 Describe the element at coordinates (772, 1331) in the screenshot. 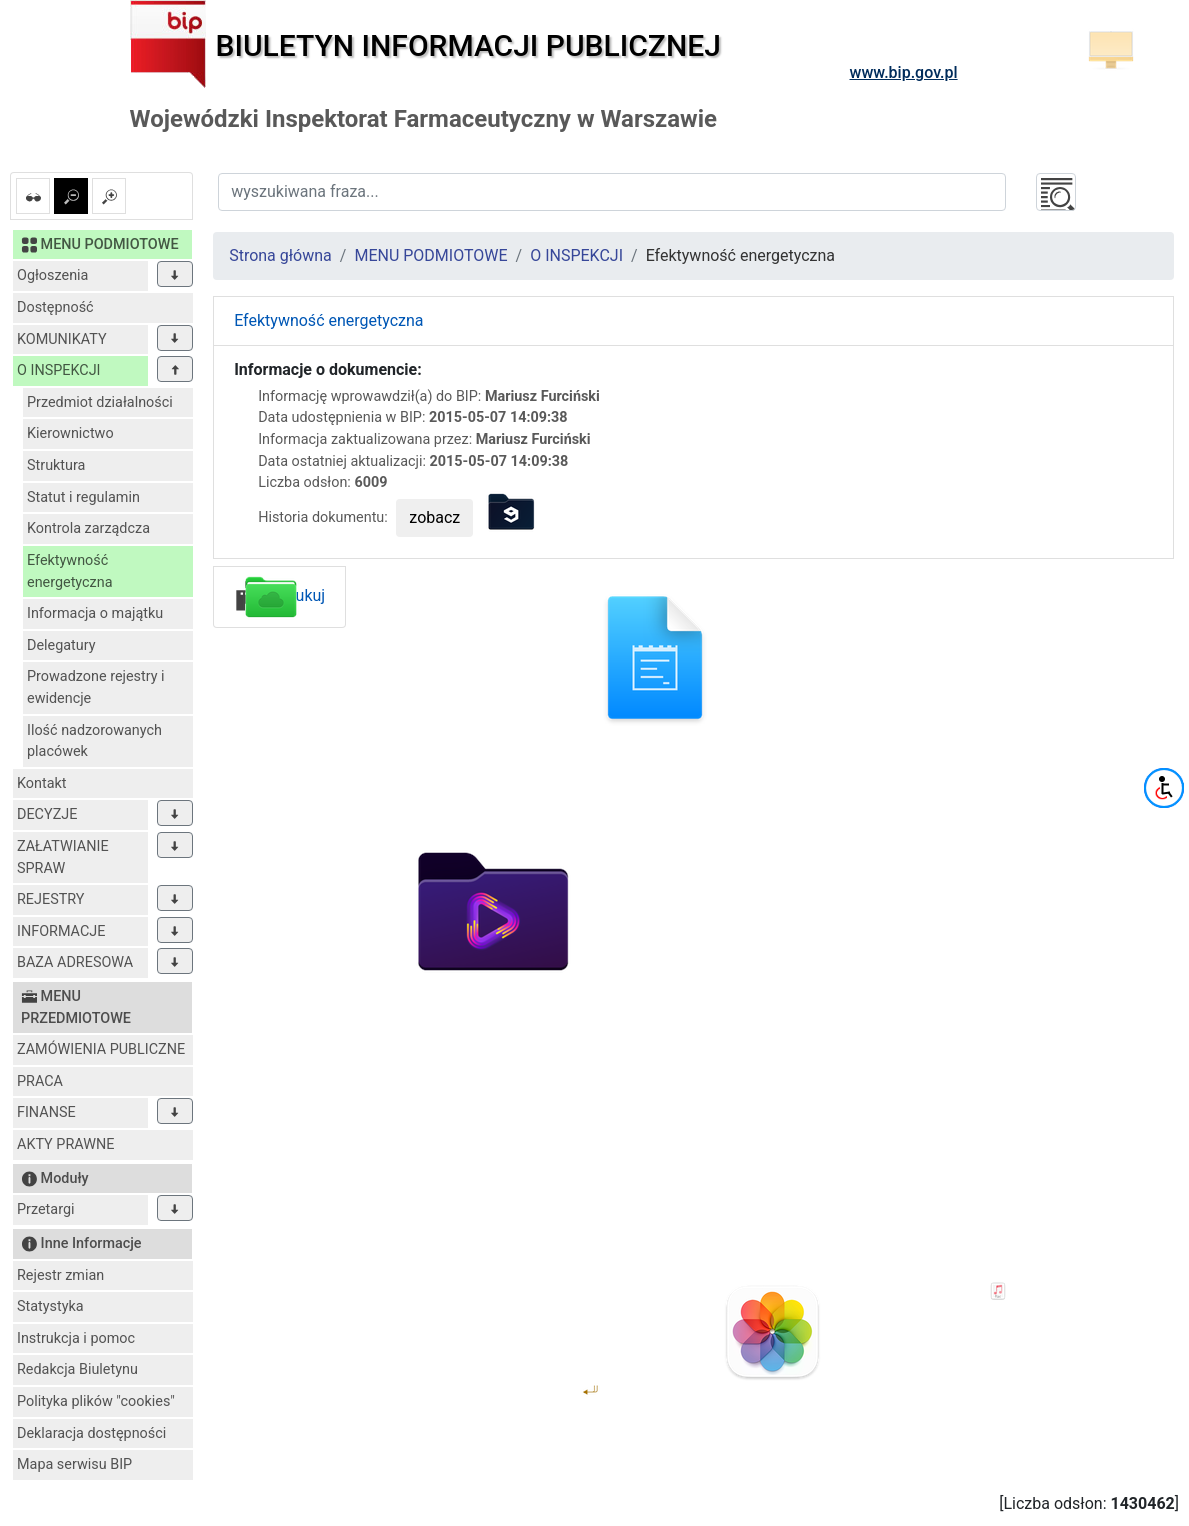

I see `open the photos app` at that location.